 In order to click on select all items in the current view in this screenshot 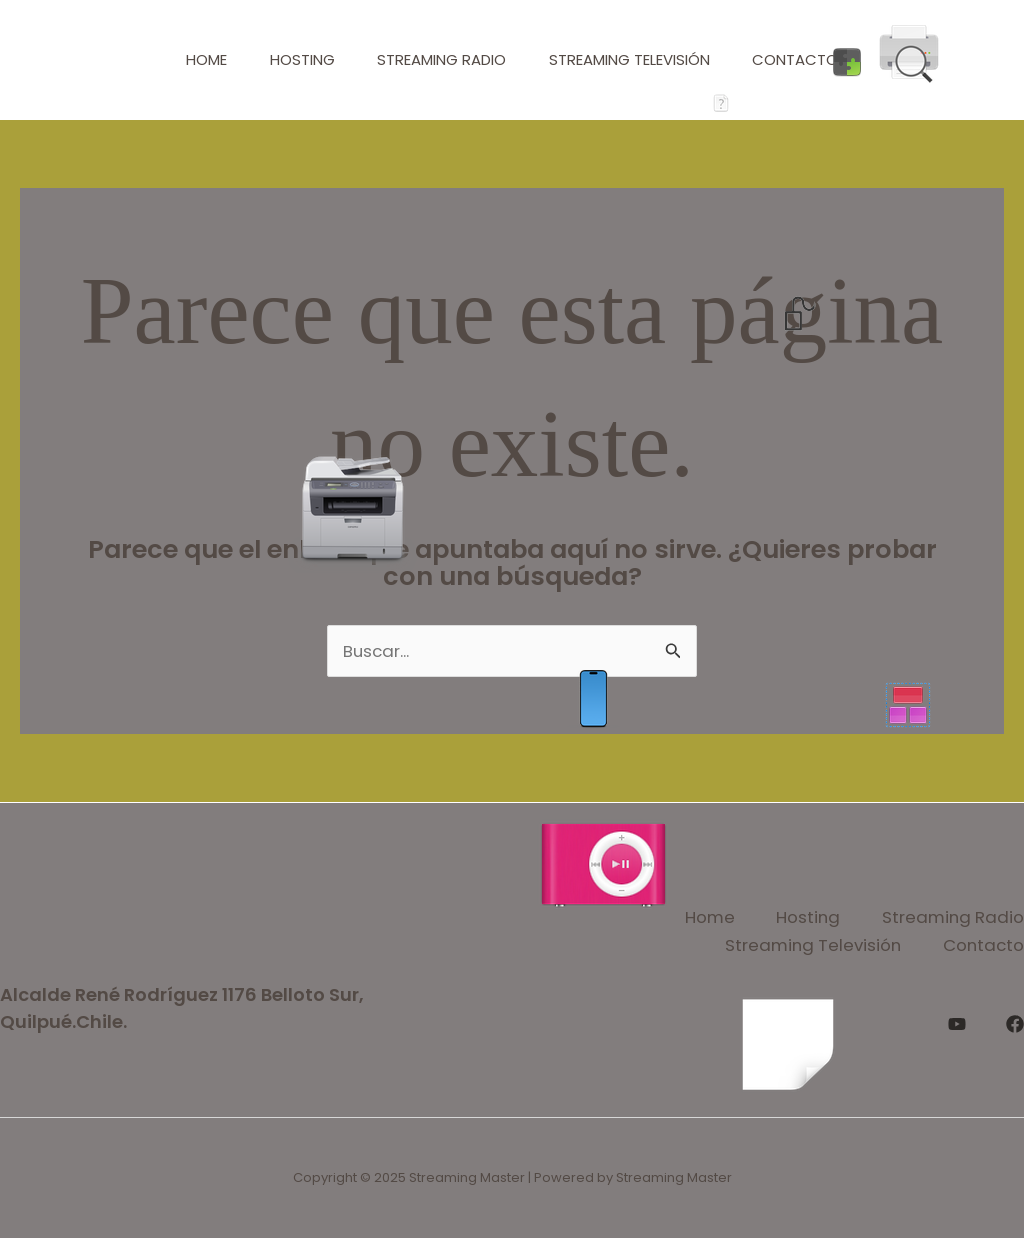, I will do `click(908, 705)`.